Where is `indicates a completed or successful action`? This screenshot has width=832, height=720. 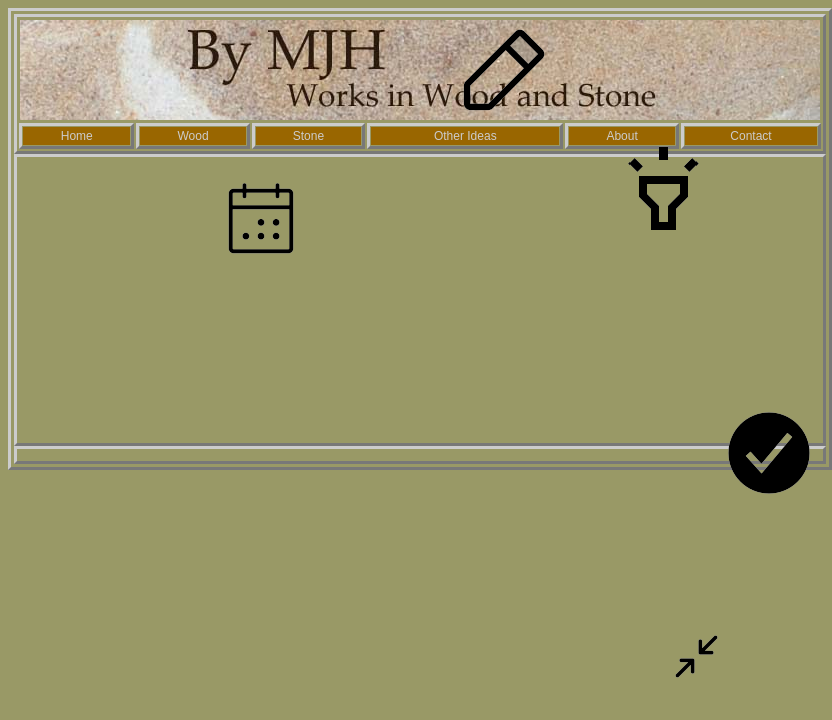 indicates a completed or successful action is located at coordinates (769, 453).